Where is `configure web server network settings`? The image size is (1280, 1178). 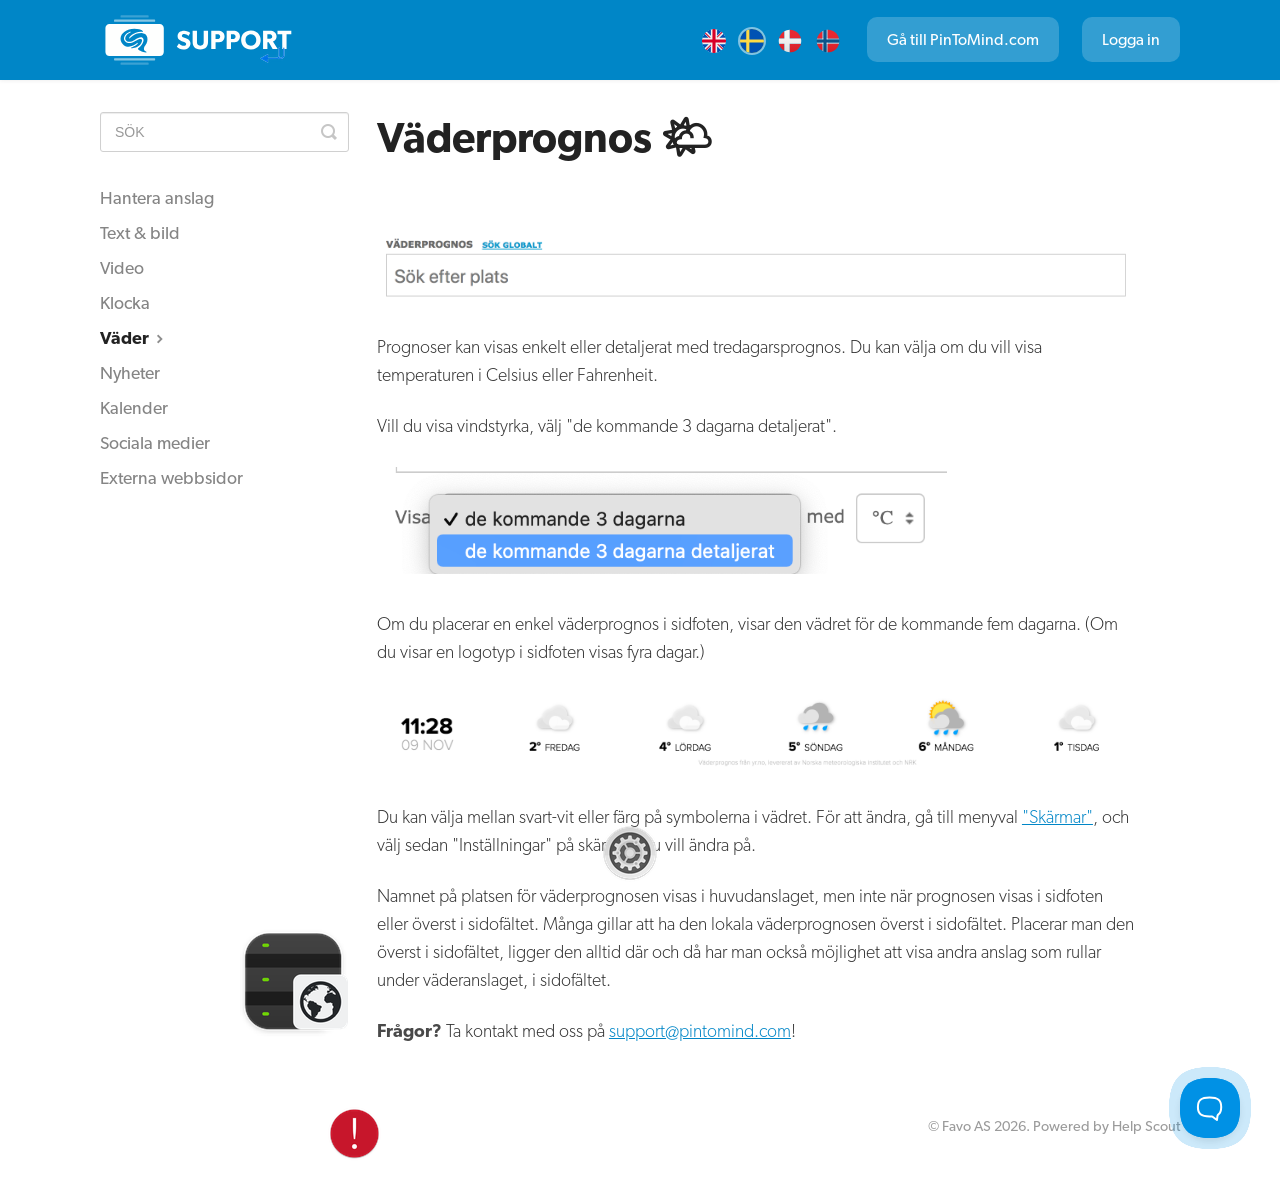 configure web server network settings is located at coordinates (294, 983).